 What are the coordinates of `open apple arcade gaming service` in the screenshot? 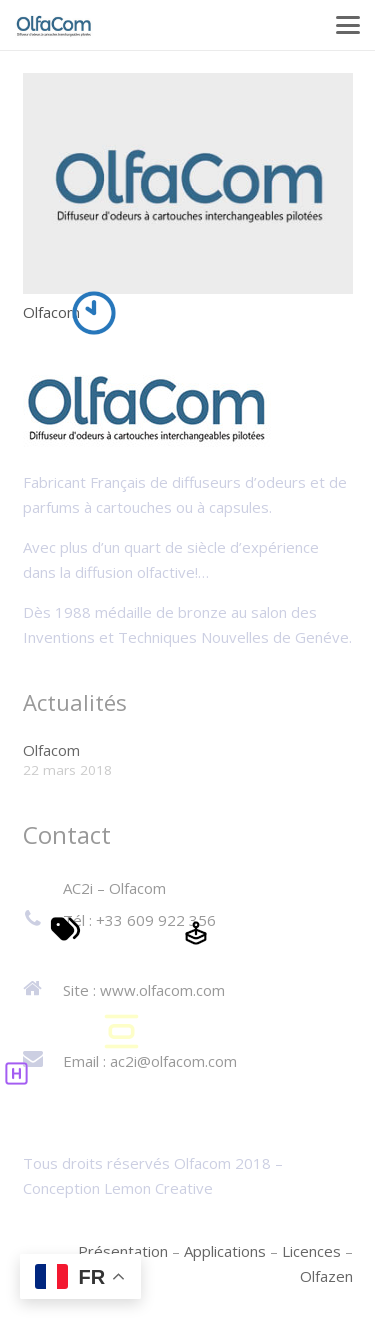 It's located at (196, 933).